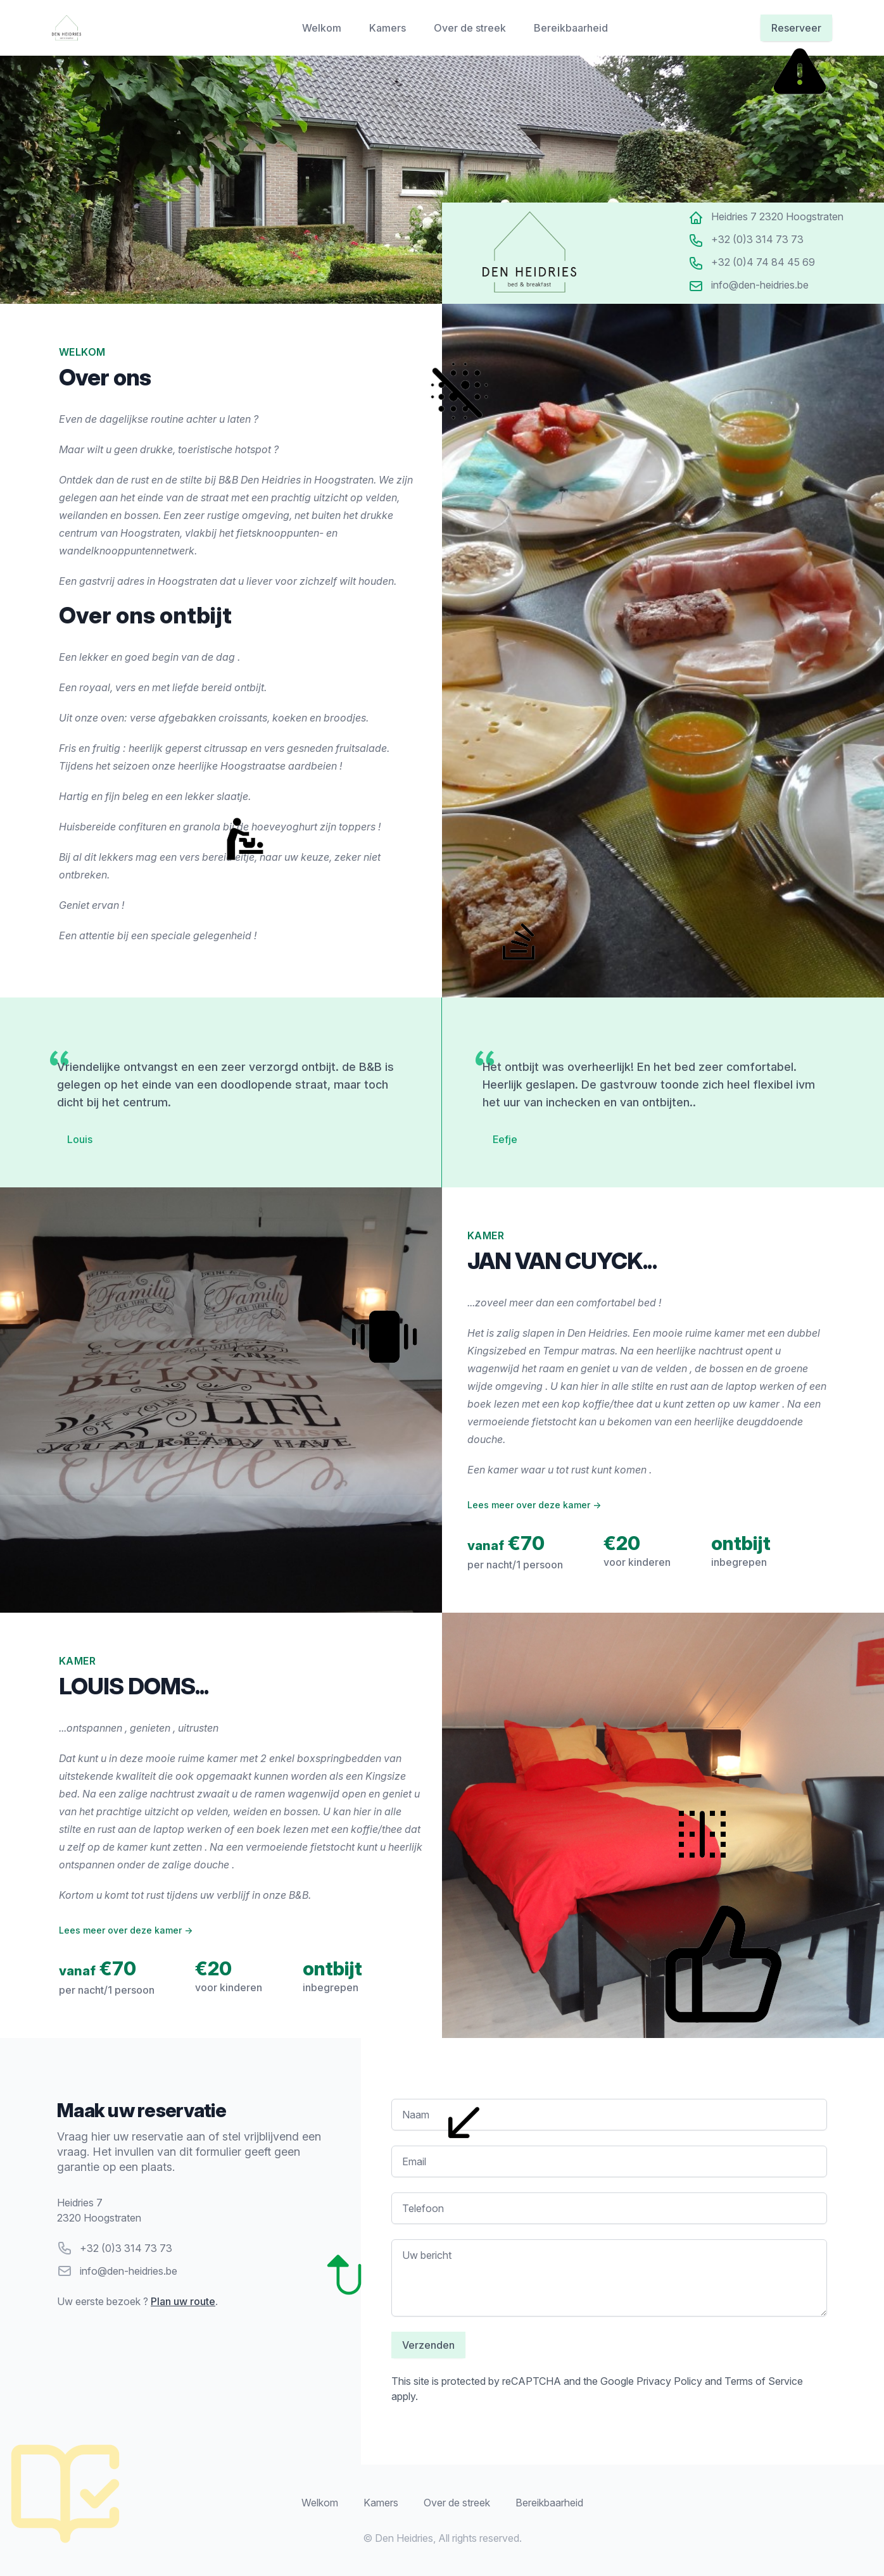 This screenshot has width=884, height=2576. I want to click on disable blur effect, so click(459, 391).